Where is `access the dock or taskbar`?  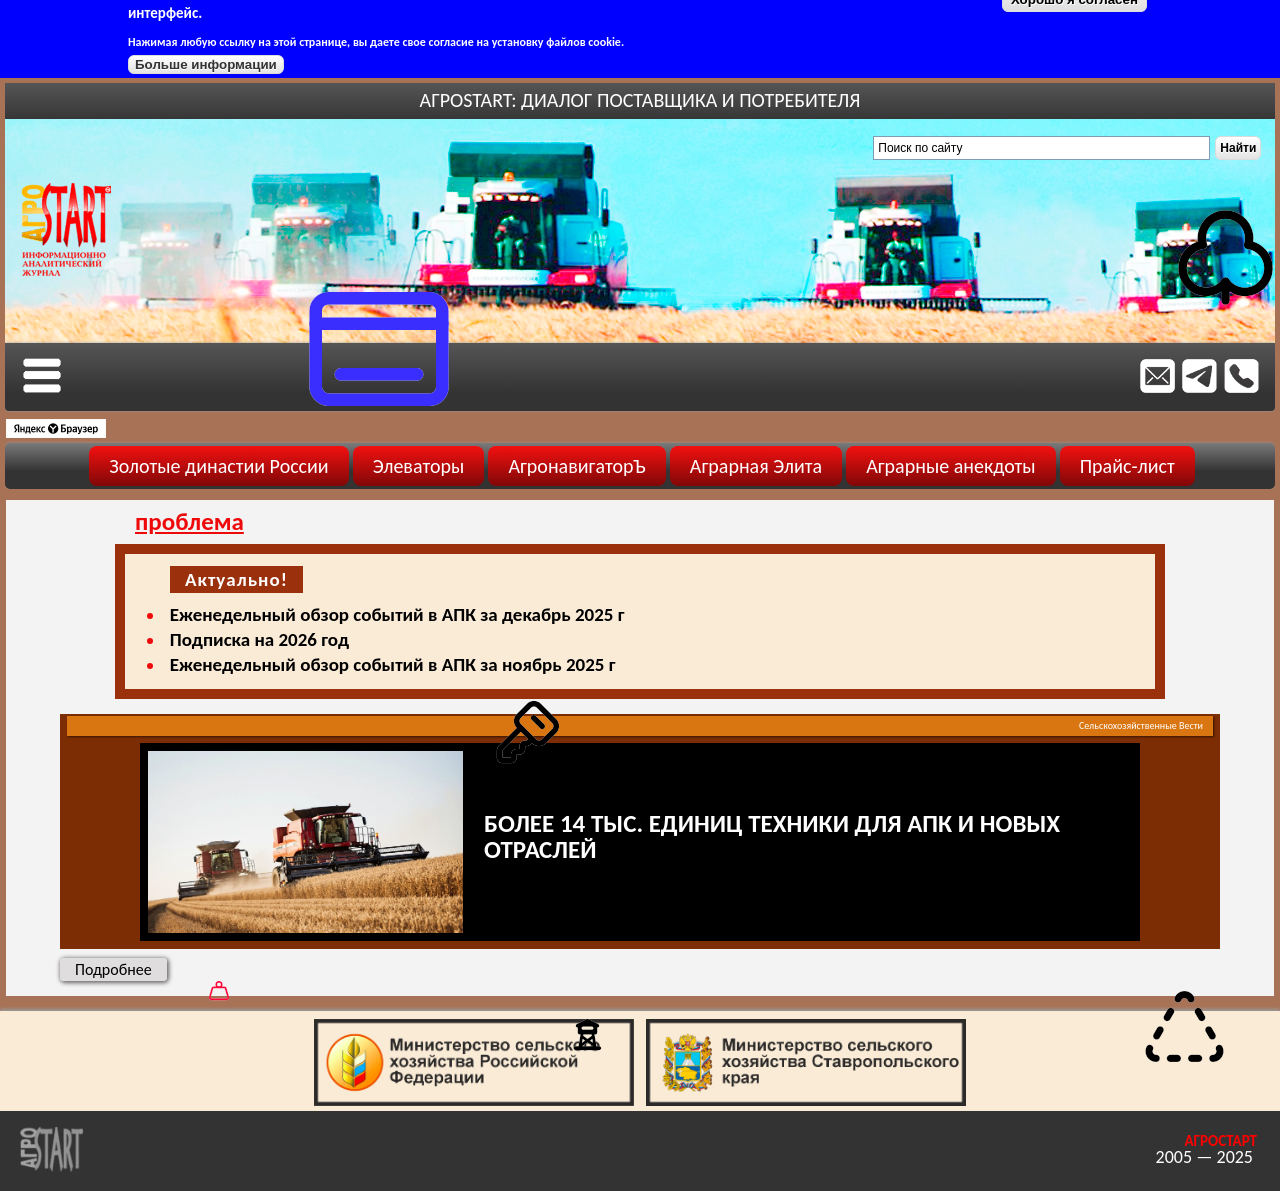 access the dock or taskbar is located at coordinates (379, 349).